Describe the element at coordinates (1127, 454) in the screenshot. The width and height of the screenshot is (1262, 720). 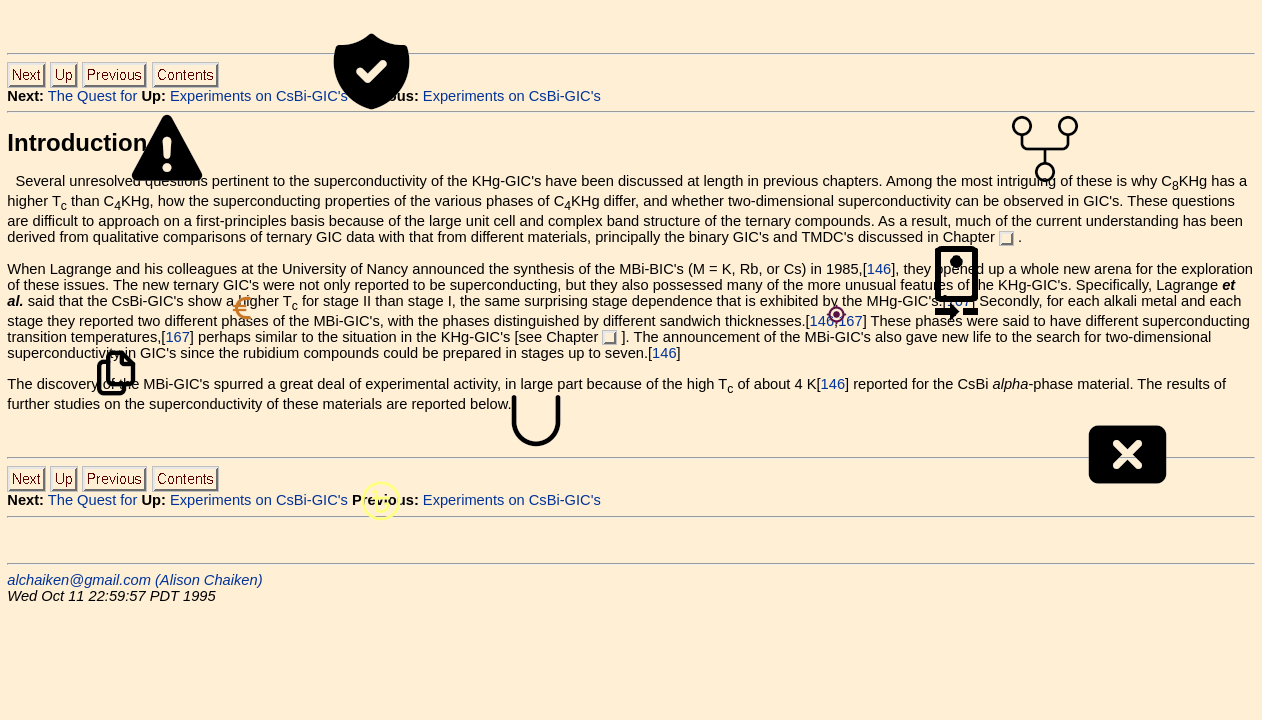
I see `close or dismiss a dialog box` at that location.